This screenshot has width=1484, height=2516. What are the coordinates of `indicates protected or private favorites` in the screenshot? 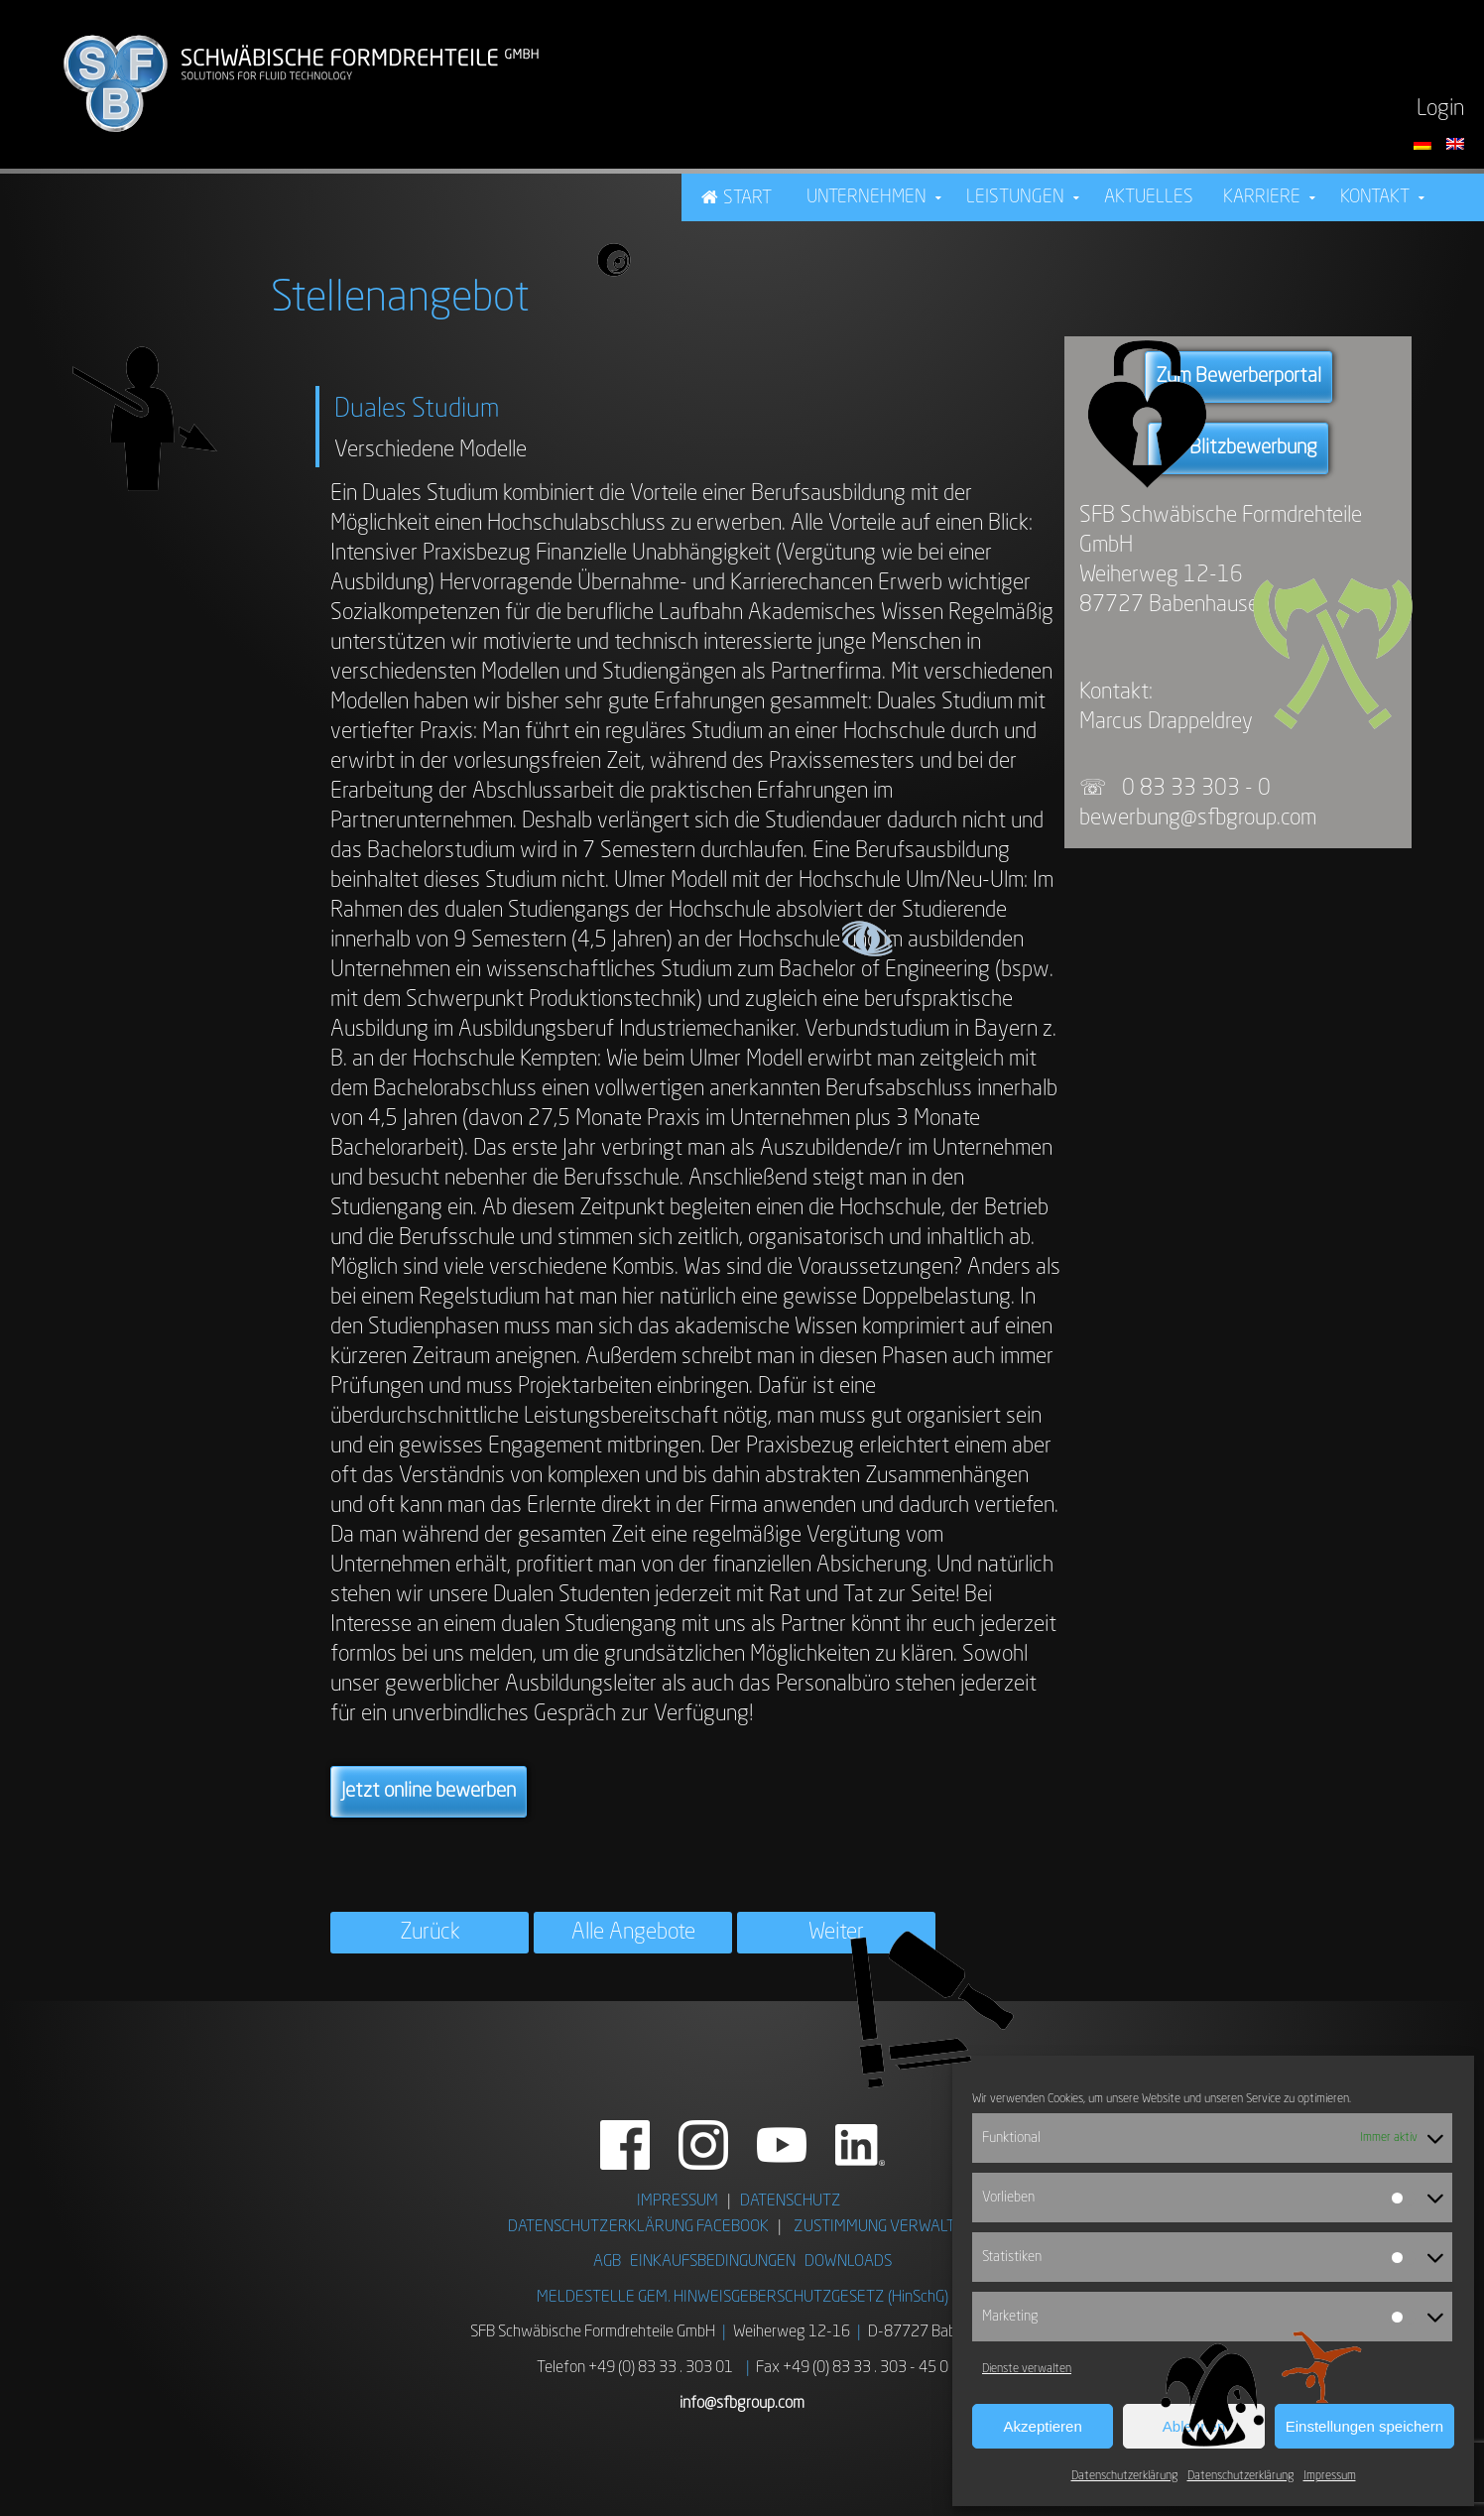 It's located at (1147, 414).